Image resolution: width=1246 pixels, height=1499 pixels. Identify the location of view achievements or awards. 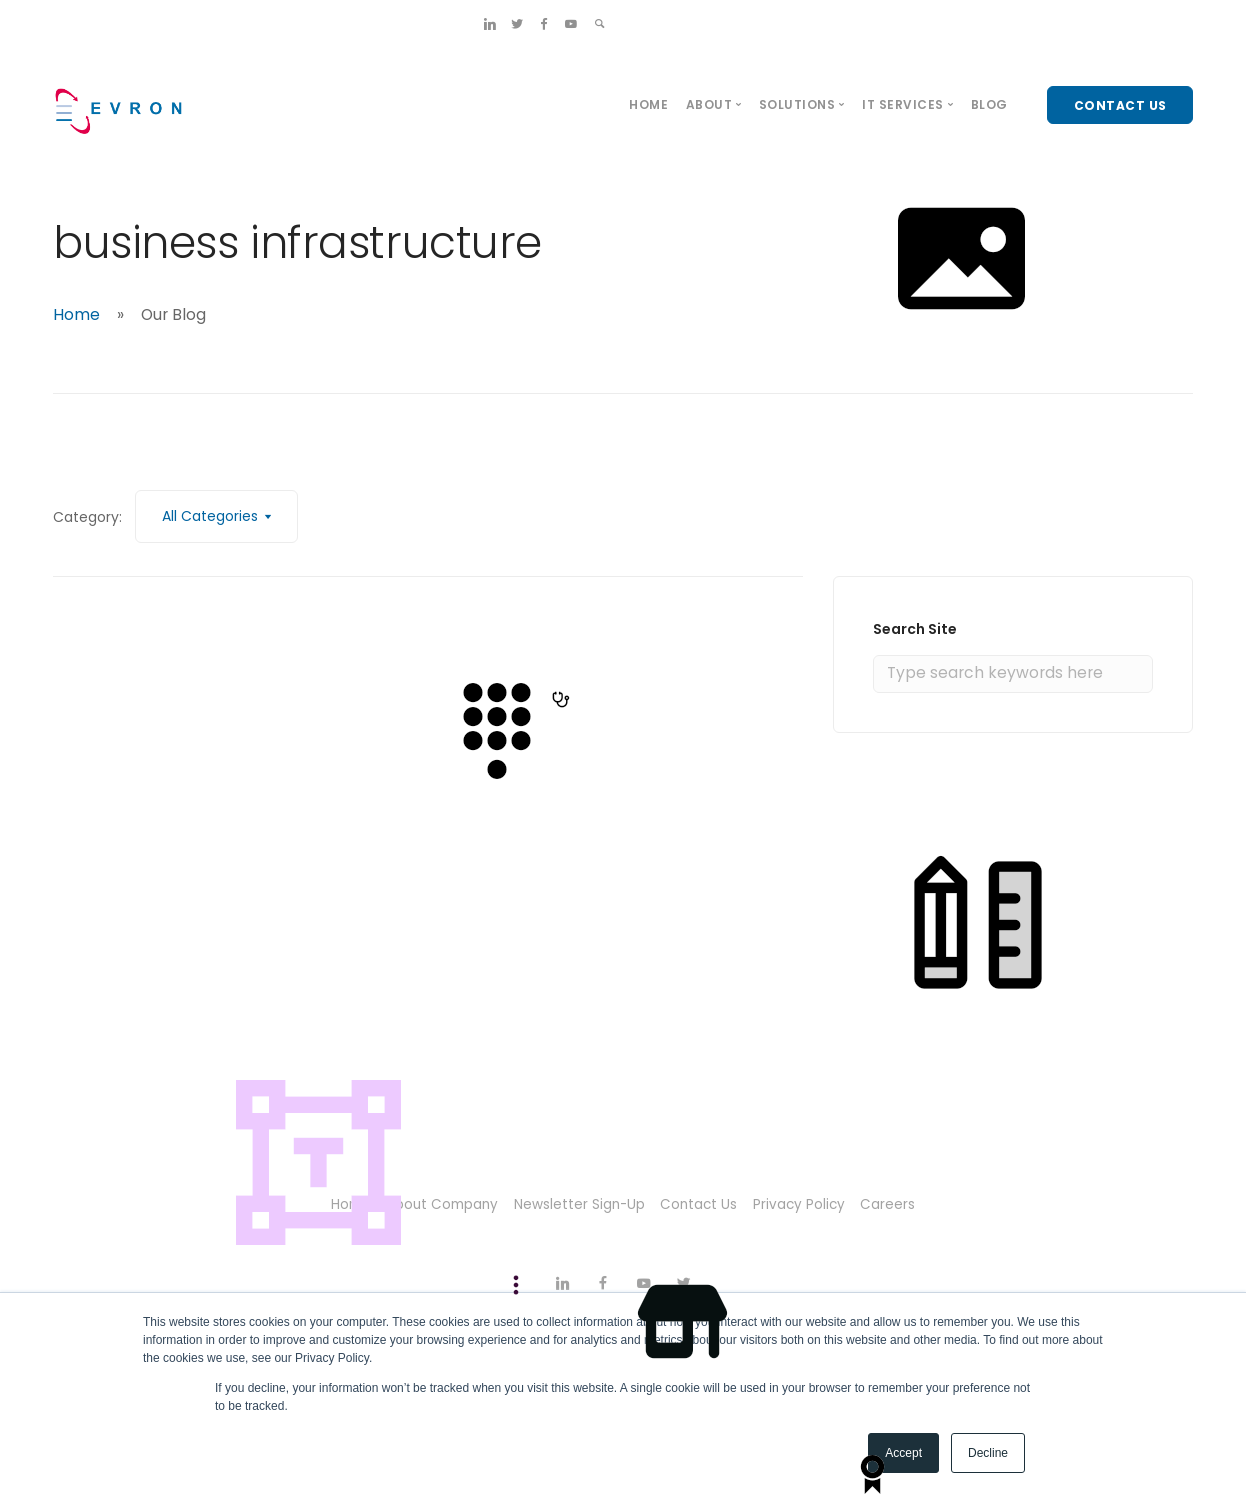
(872, 1474).